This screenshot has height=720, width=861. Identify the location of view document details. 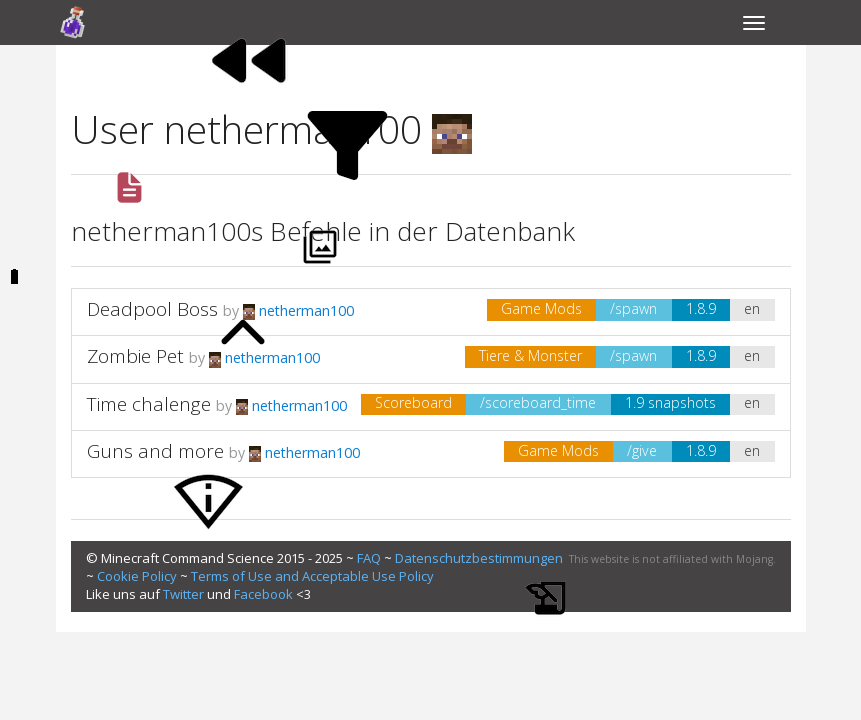
(129, 187).